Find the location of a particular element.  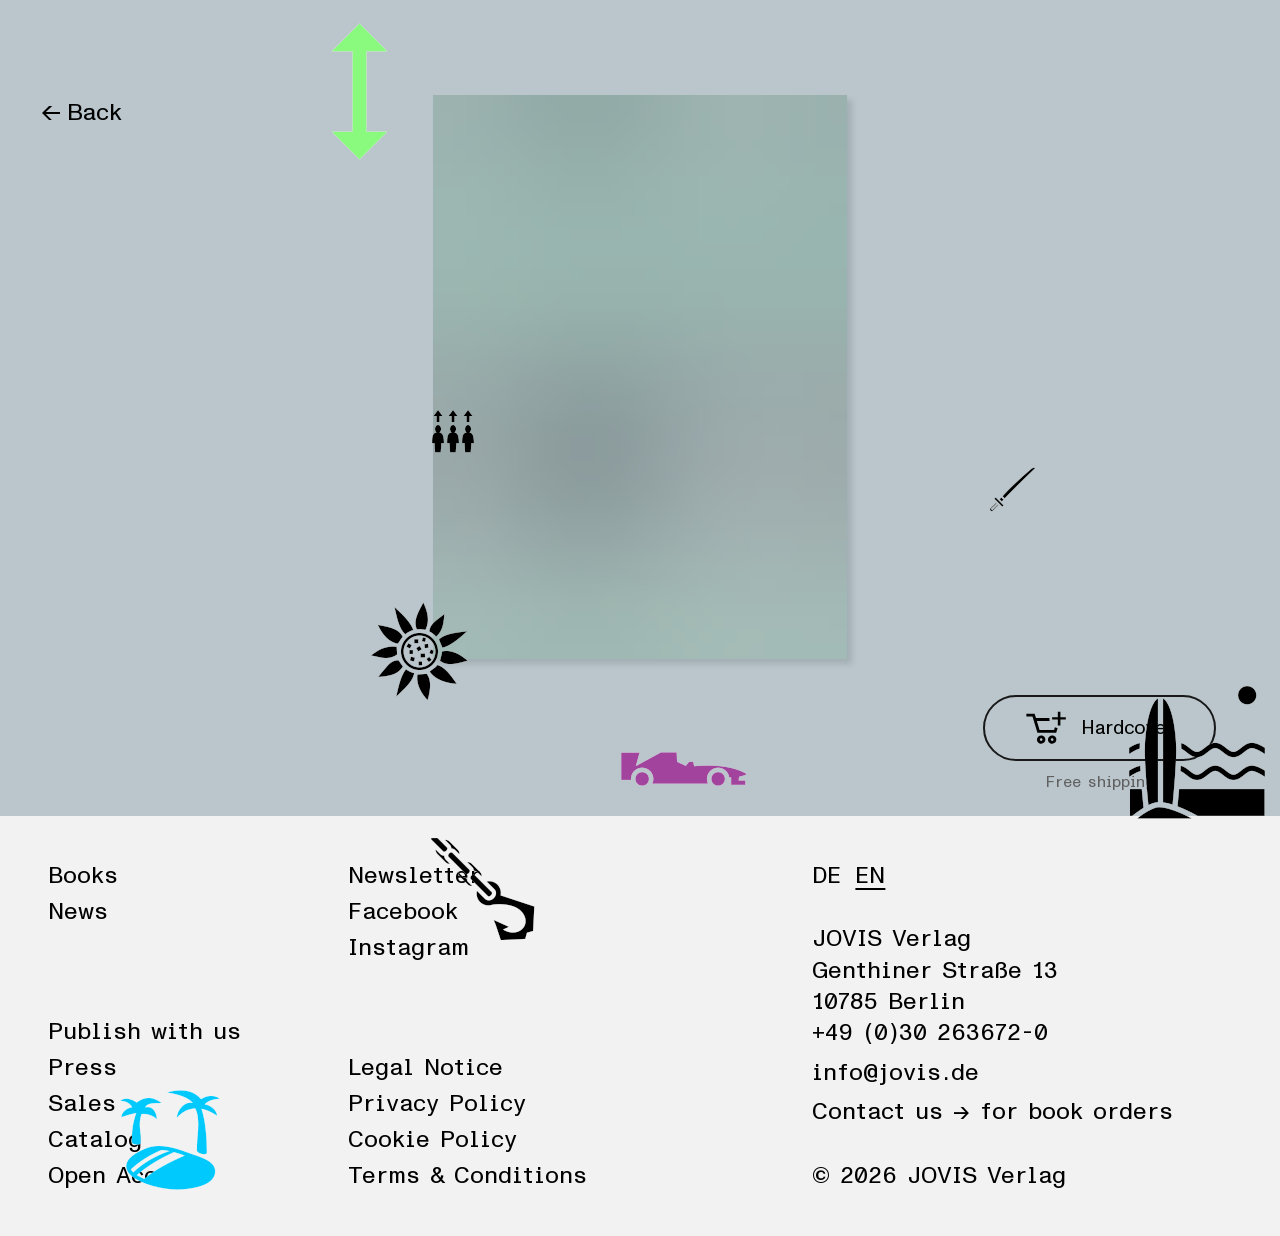

access formula 1 racing game or content is located at coordinates (684, 769).